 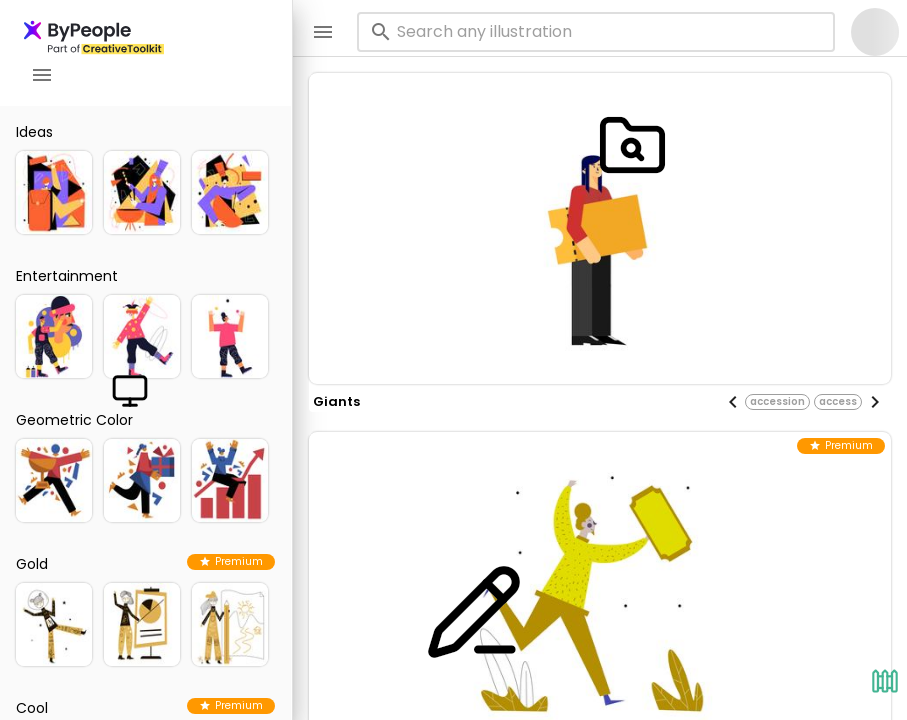 I want to click on switch to desktop display mode, so click(x=130, y=391).